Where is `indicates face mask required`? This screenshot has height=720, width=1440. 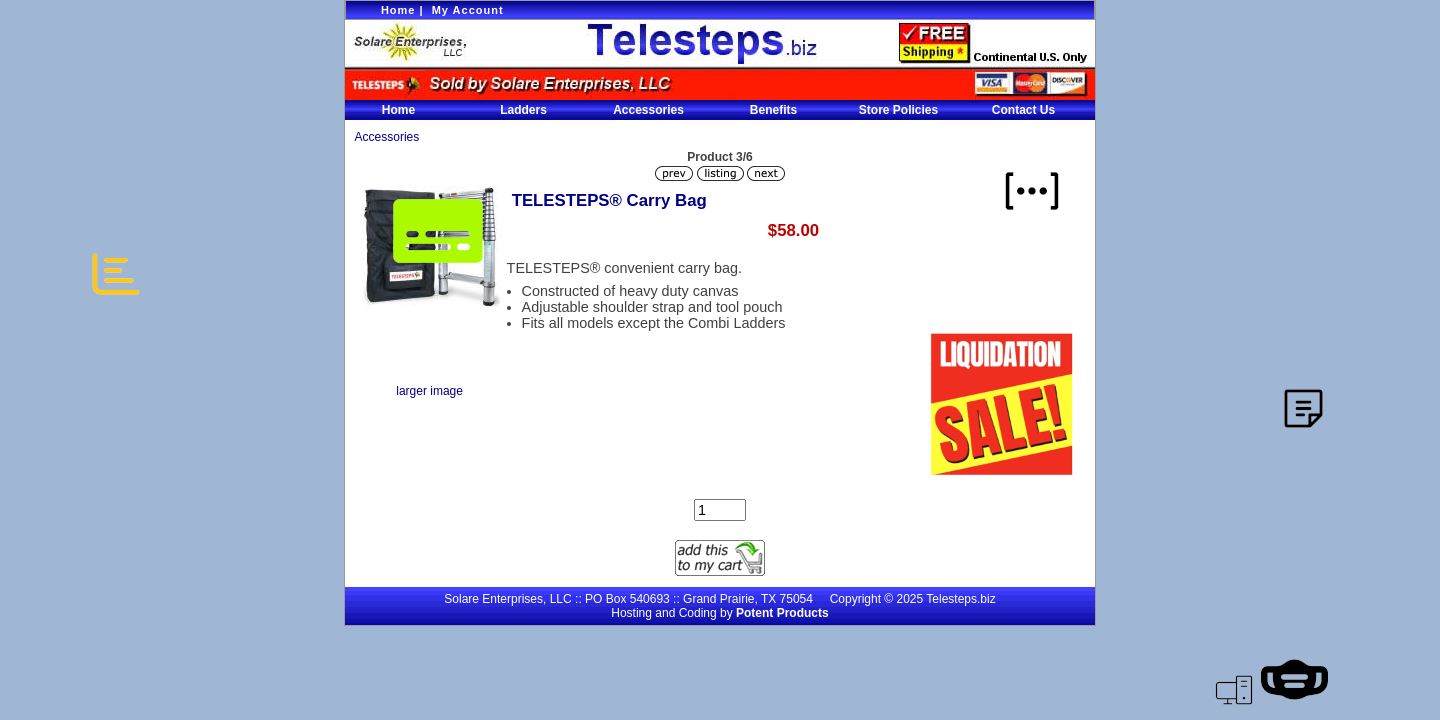 indicates face mask required is located at coordinates (1294, 679).